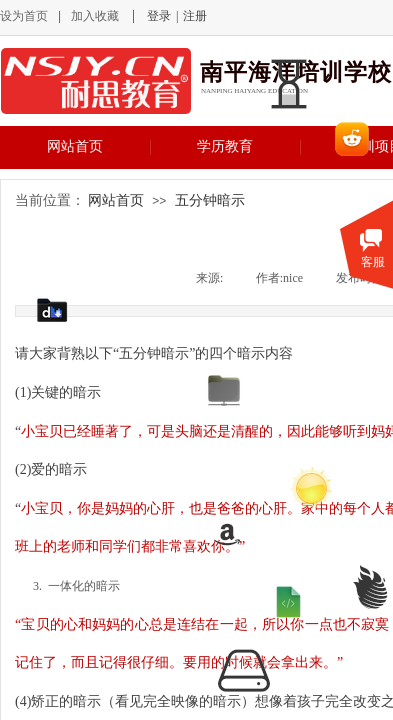 This screenshot has height=720, width=393. What do you see at coordinates (370, 587) in the screenshot?
I see `open glade interface designer` at bounding box center [370, 587].